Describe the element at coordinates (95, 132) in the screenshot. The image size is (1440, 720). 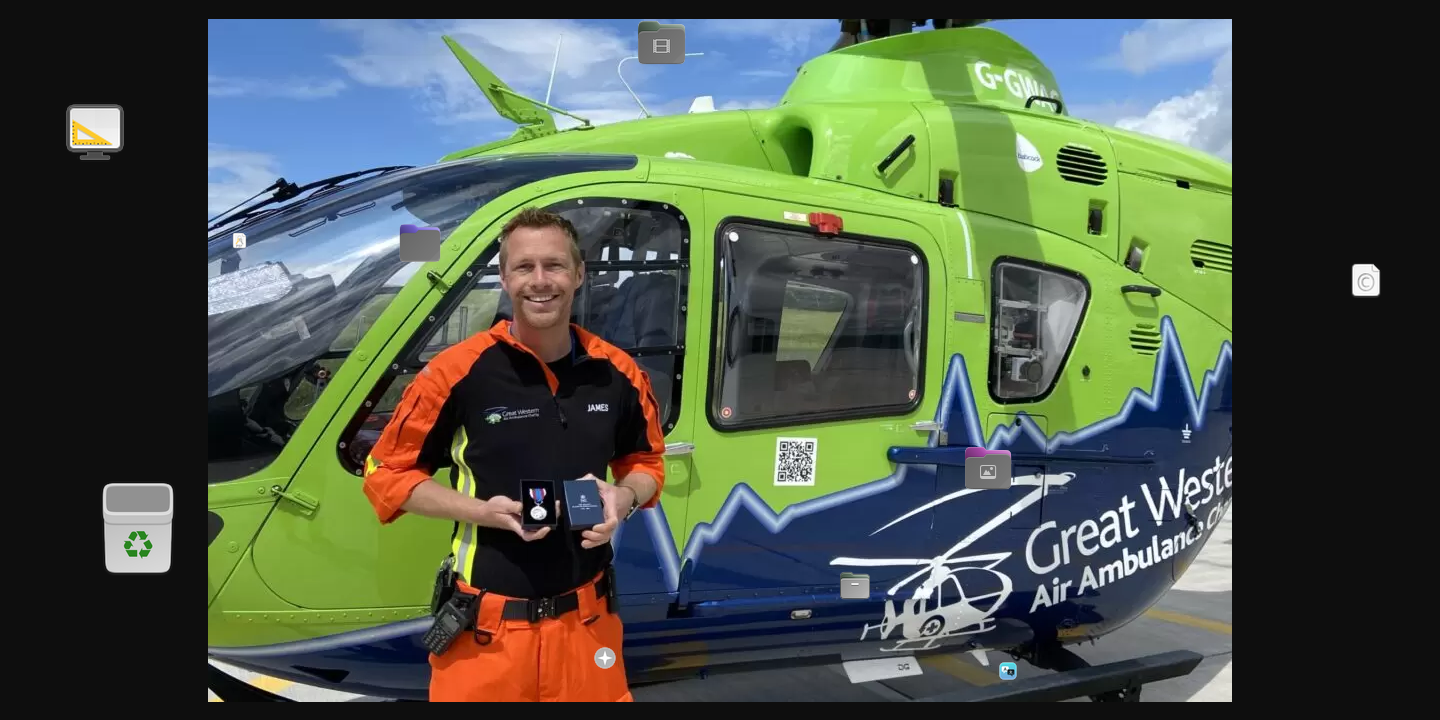
I see `open display settings` at that location.